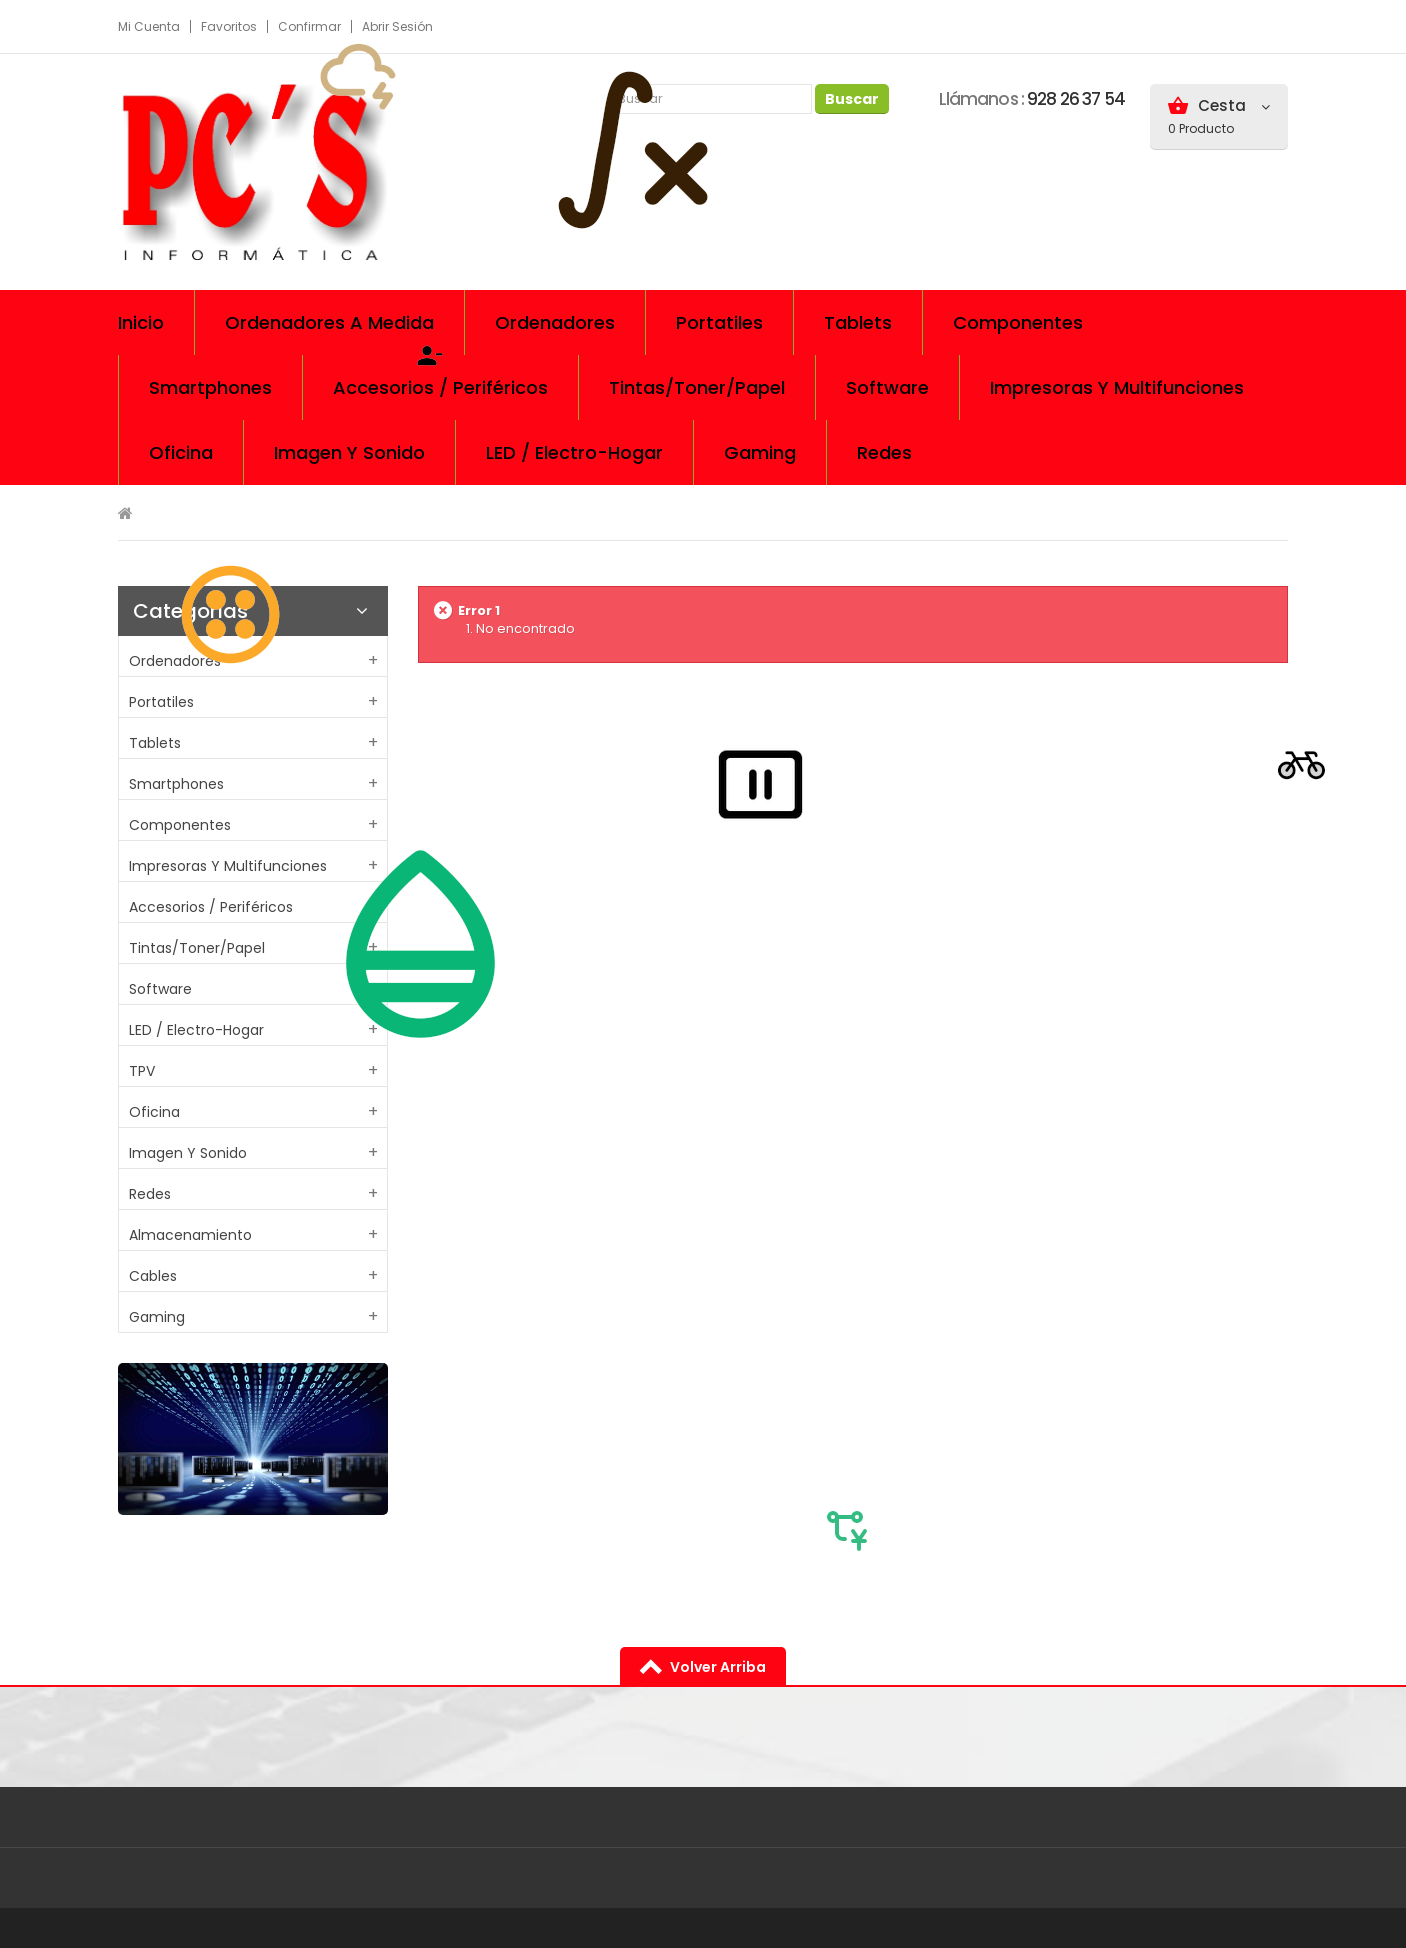 This screenshot has width=1406, height=1948. Describe the element at coordinates (760, 784) in the screenshot. I see `pause a presentation or slideshow` at that location.